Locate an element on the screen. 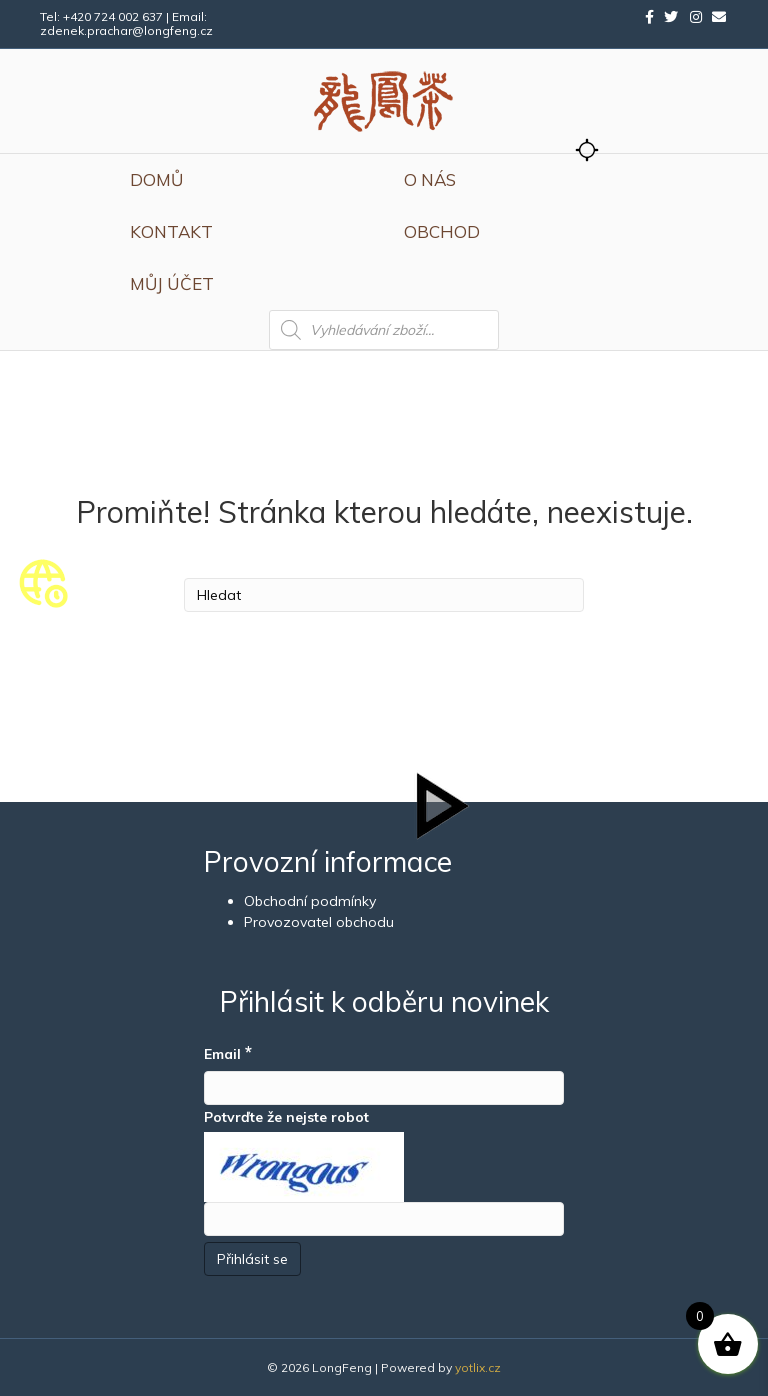 This screenshot has height=1396, width=768. set or change timezone preferences is located at coordinates (42, 582).